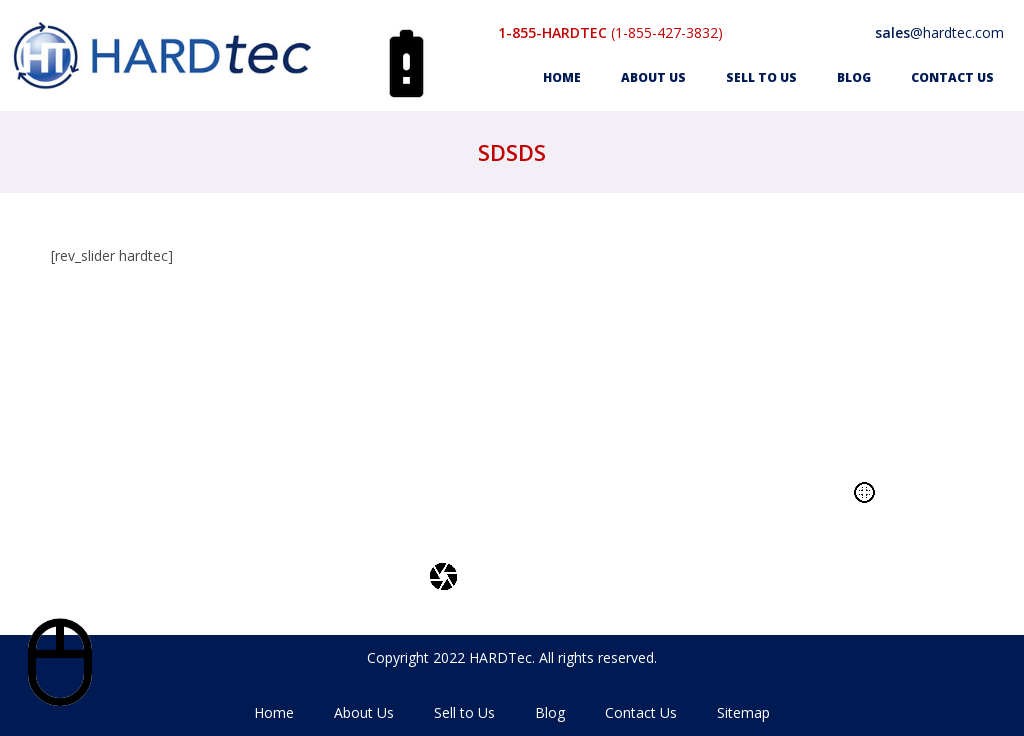 This screenshot has width=1024, height=736. I want to click on open camera to take a photo, so click(443, 576).